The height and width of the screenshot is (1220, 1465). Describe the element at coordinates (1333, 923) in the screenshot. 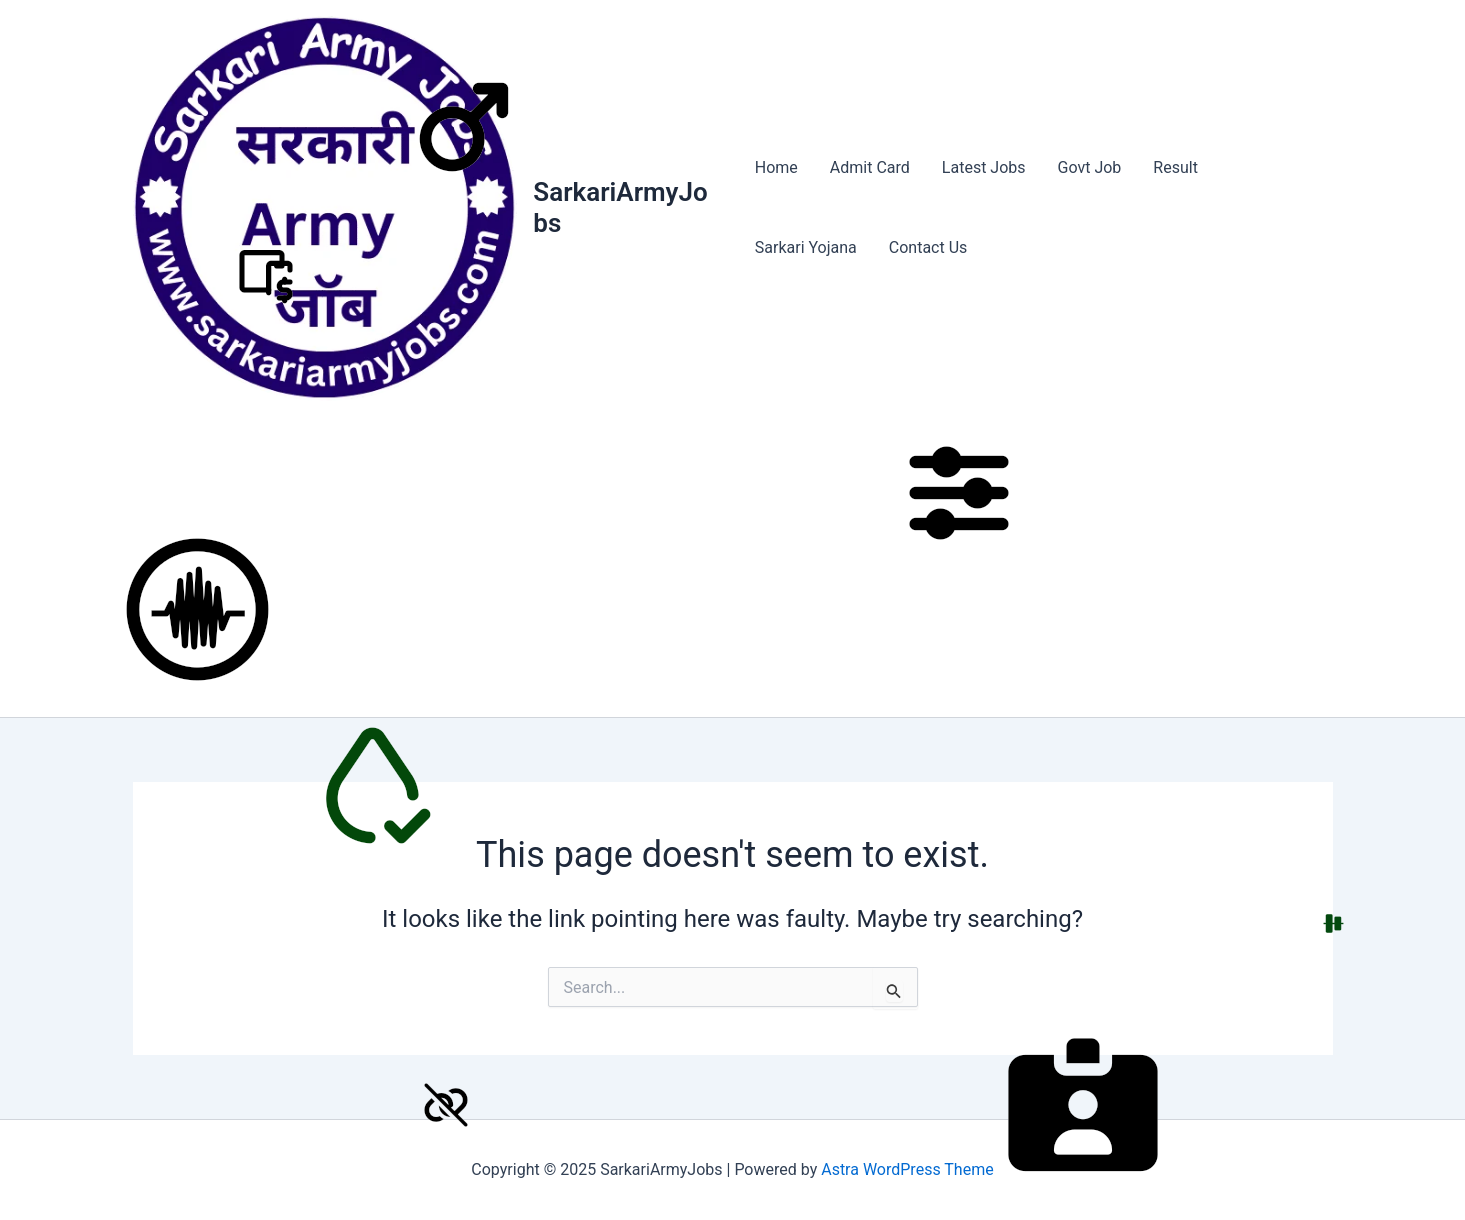

I see `align selected objects to vertical center` at that location.